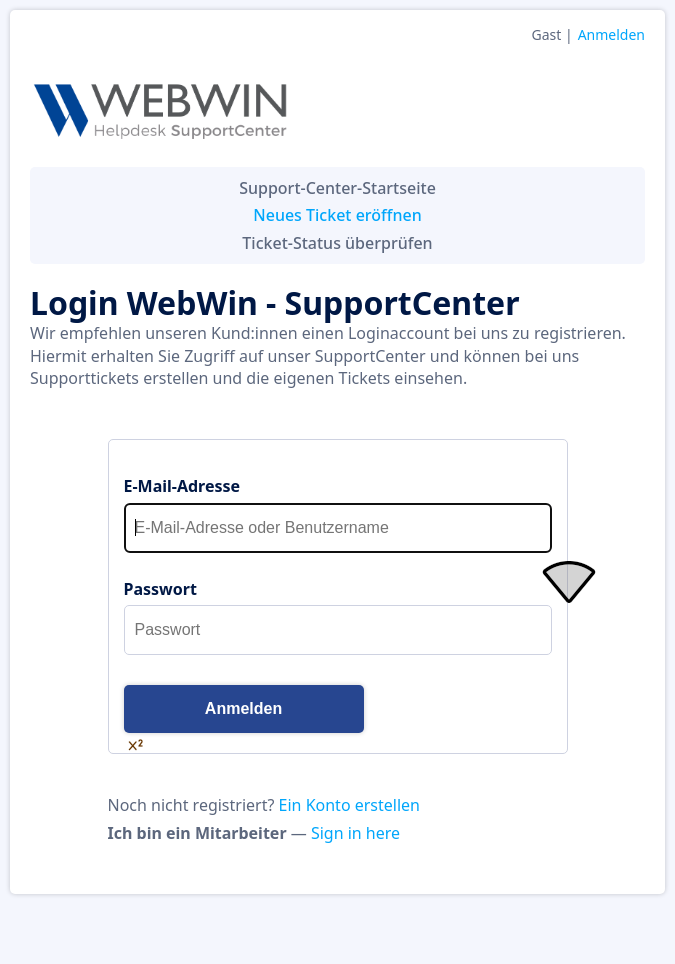  Describe the element at coordinates (135, 745) in the screenshot. I see `format text as superscript` at that location.